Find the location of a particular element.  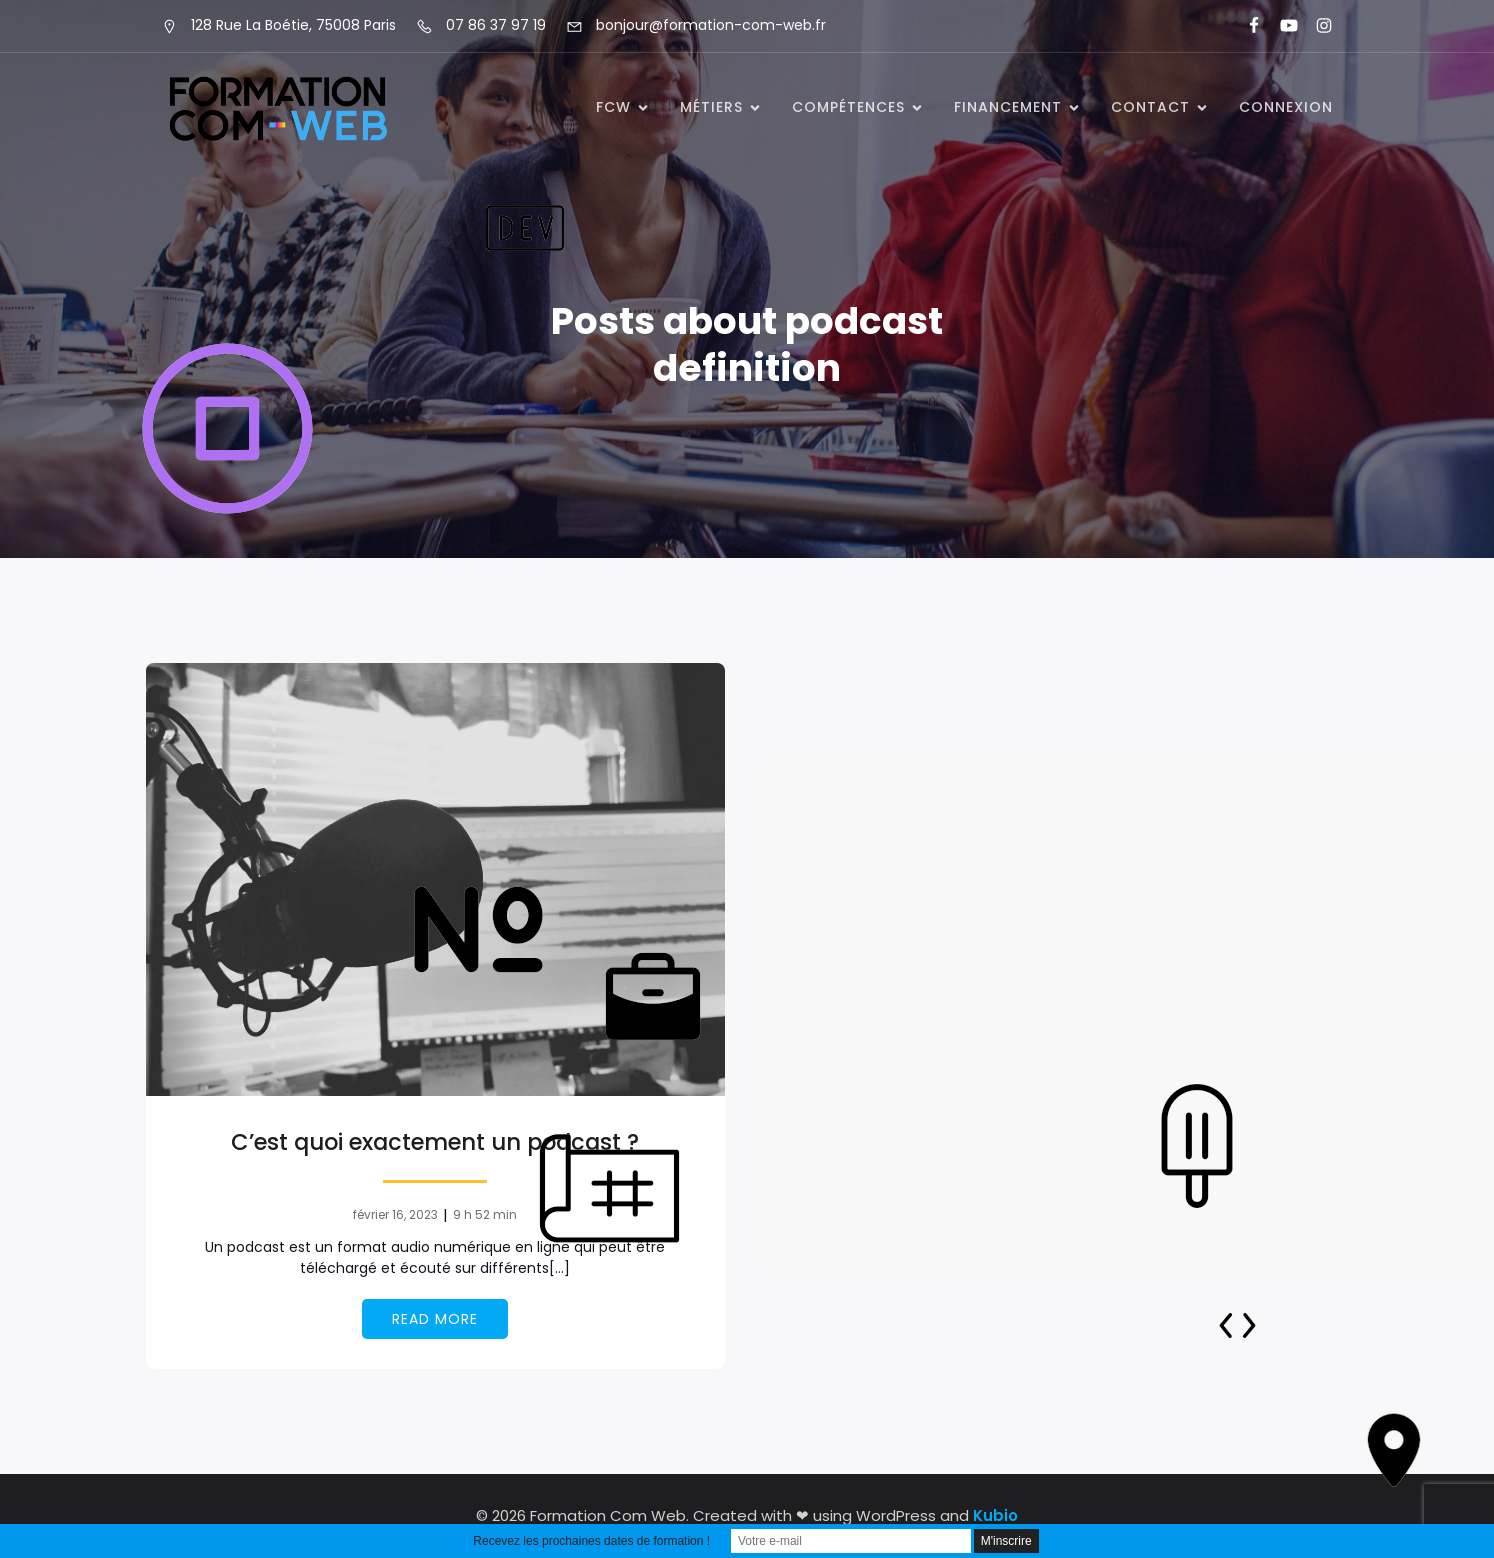

view or edit source code is located at coordinates (1237, 1325).